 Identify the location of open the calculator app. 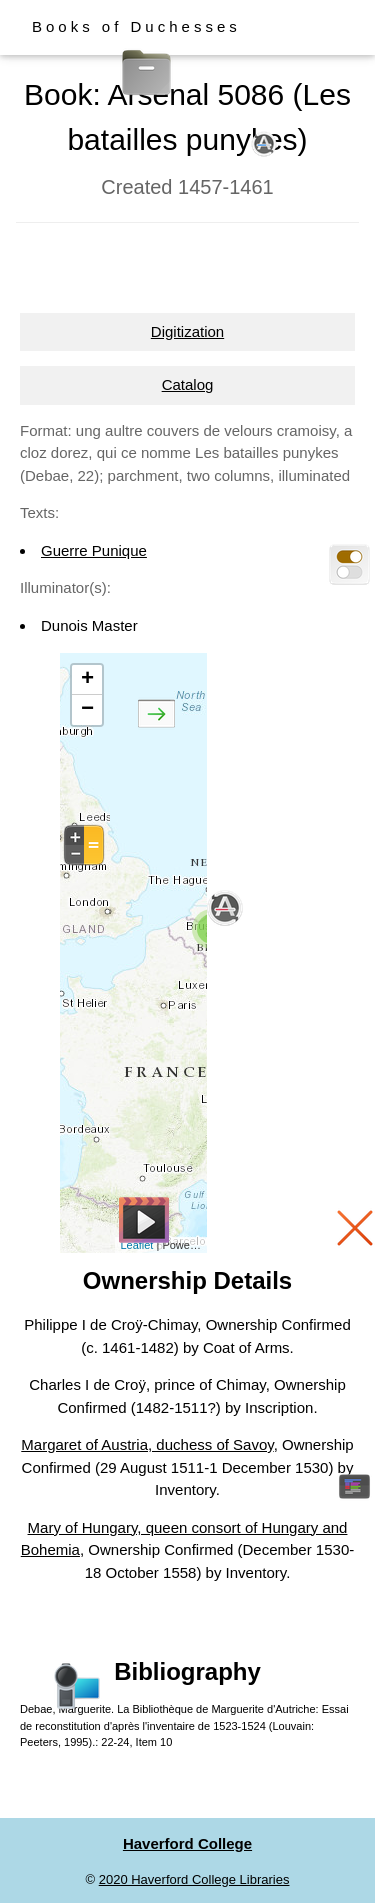
(84, 845).